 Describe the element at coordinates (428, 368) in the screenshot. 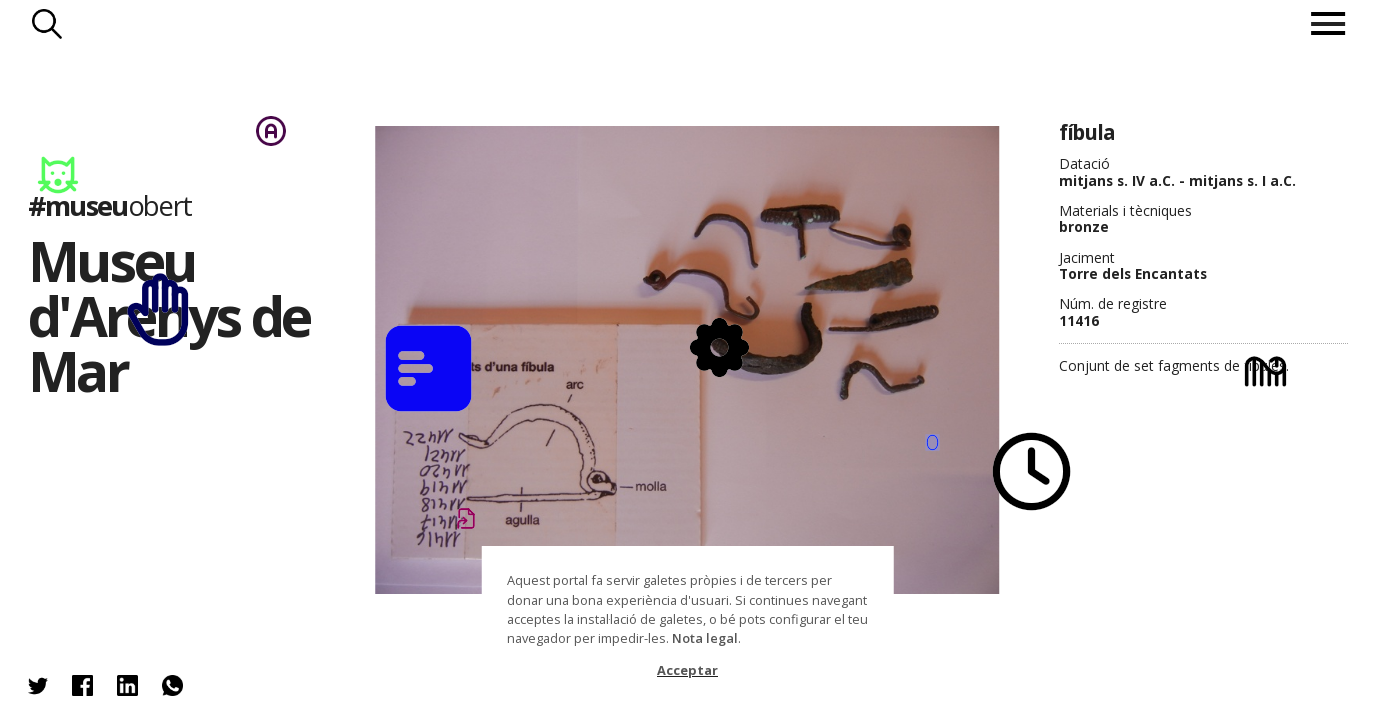

I see `align content to the left, vertically centered` at that location.